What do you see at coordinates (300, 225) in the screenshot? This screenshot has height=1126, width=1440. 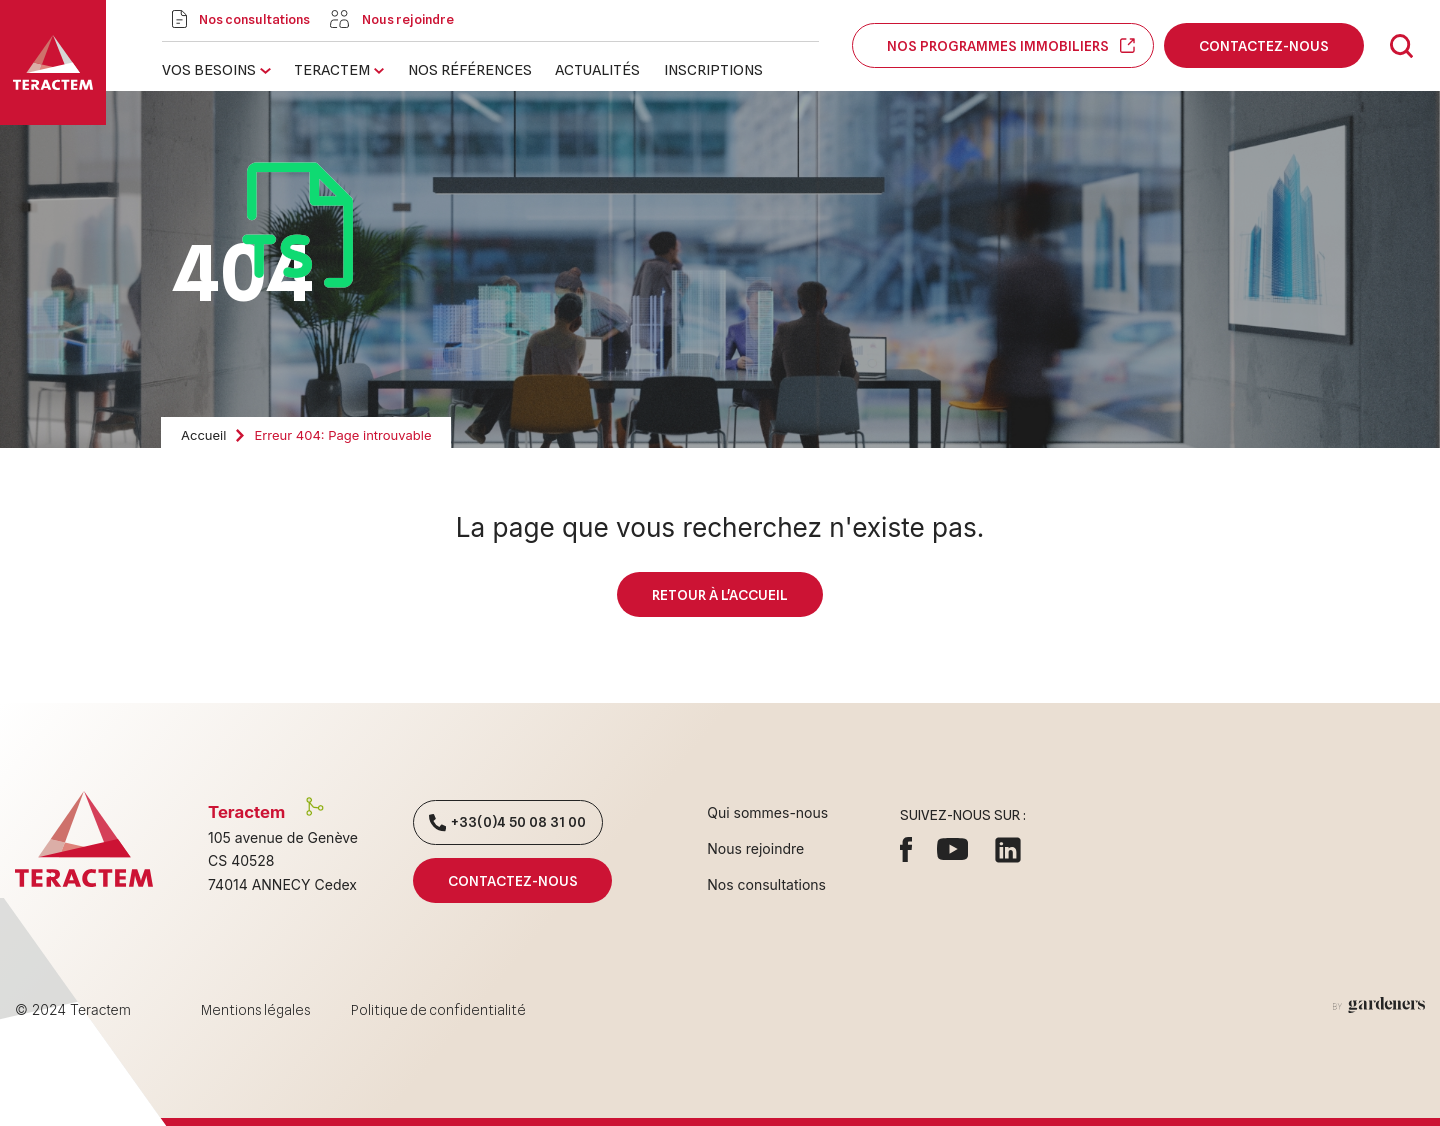 I see `a TypeScript file` at bounding box center [300, 225].